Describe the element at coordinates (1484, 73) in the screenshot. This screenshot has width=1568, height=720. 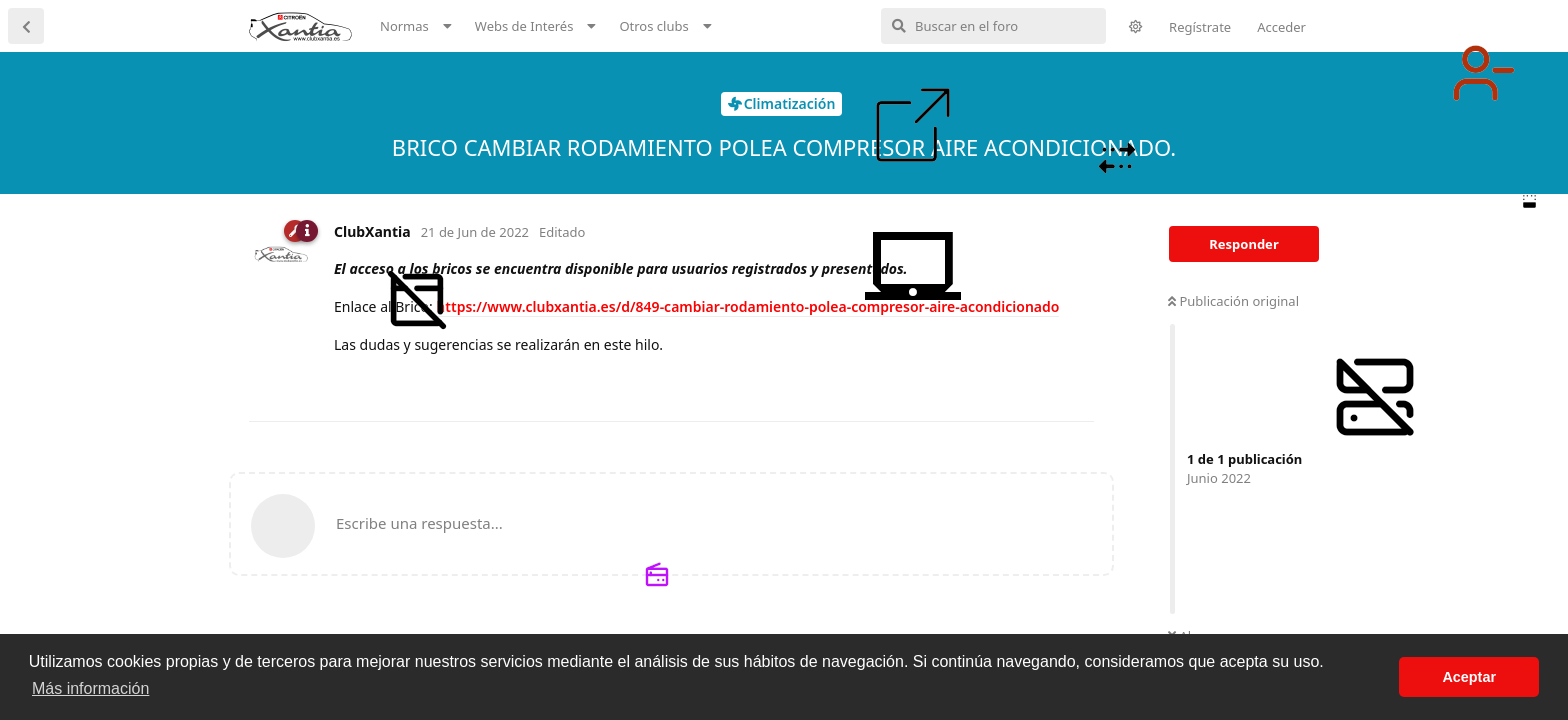
I see `remove a user or contact` at that location.